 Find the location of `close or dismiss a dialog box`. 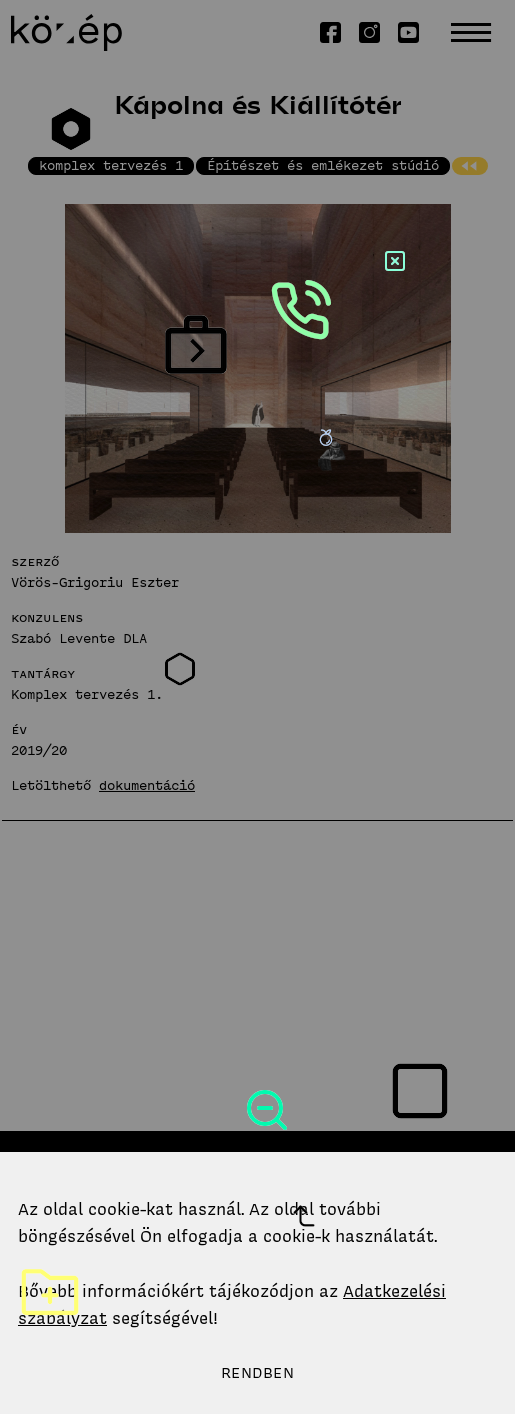

close or dismiss a dialog box is located at coordinates (395, 261).